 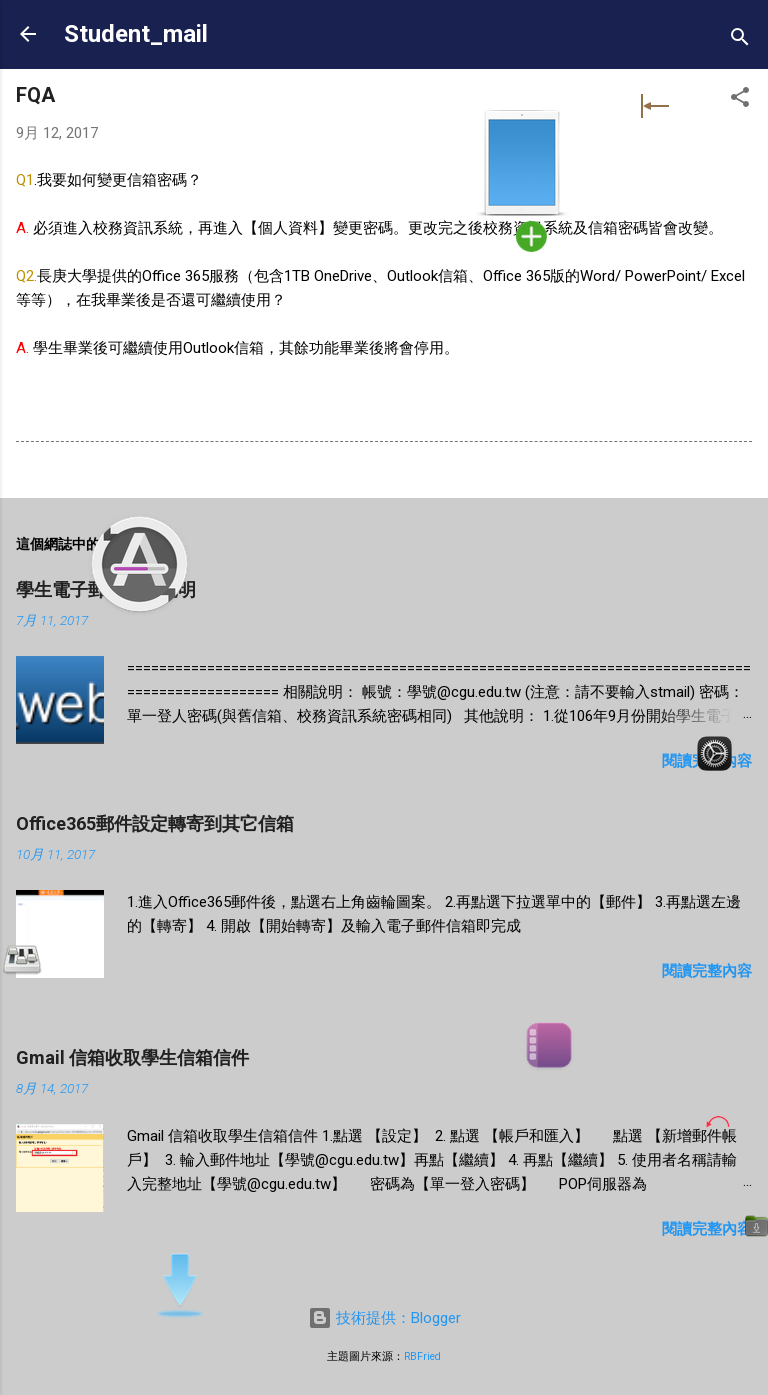 What do you see at coordinates (655, 106) in the screenshot?
I see `go to the first item in a list or sequence` at bounding box center [655, 106].